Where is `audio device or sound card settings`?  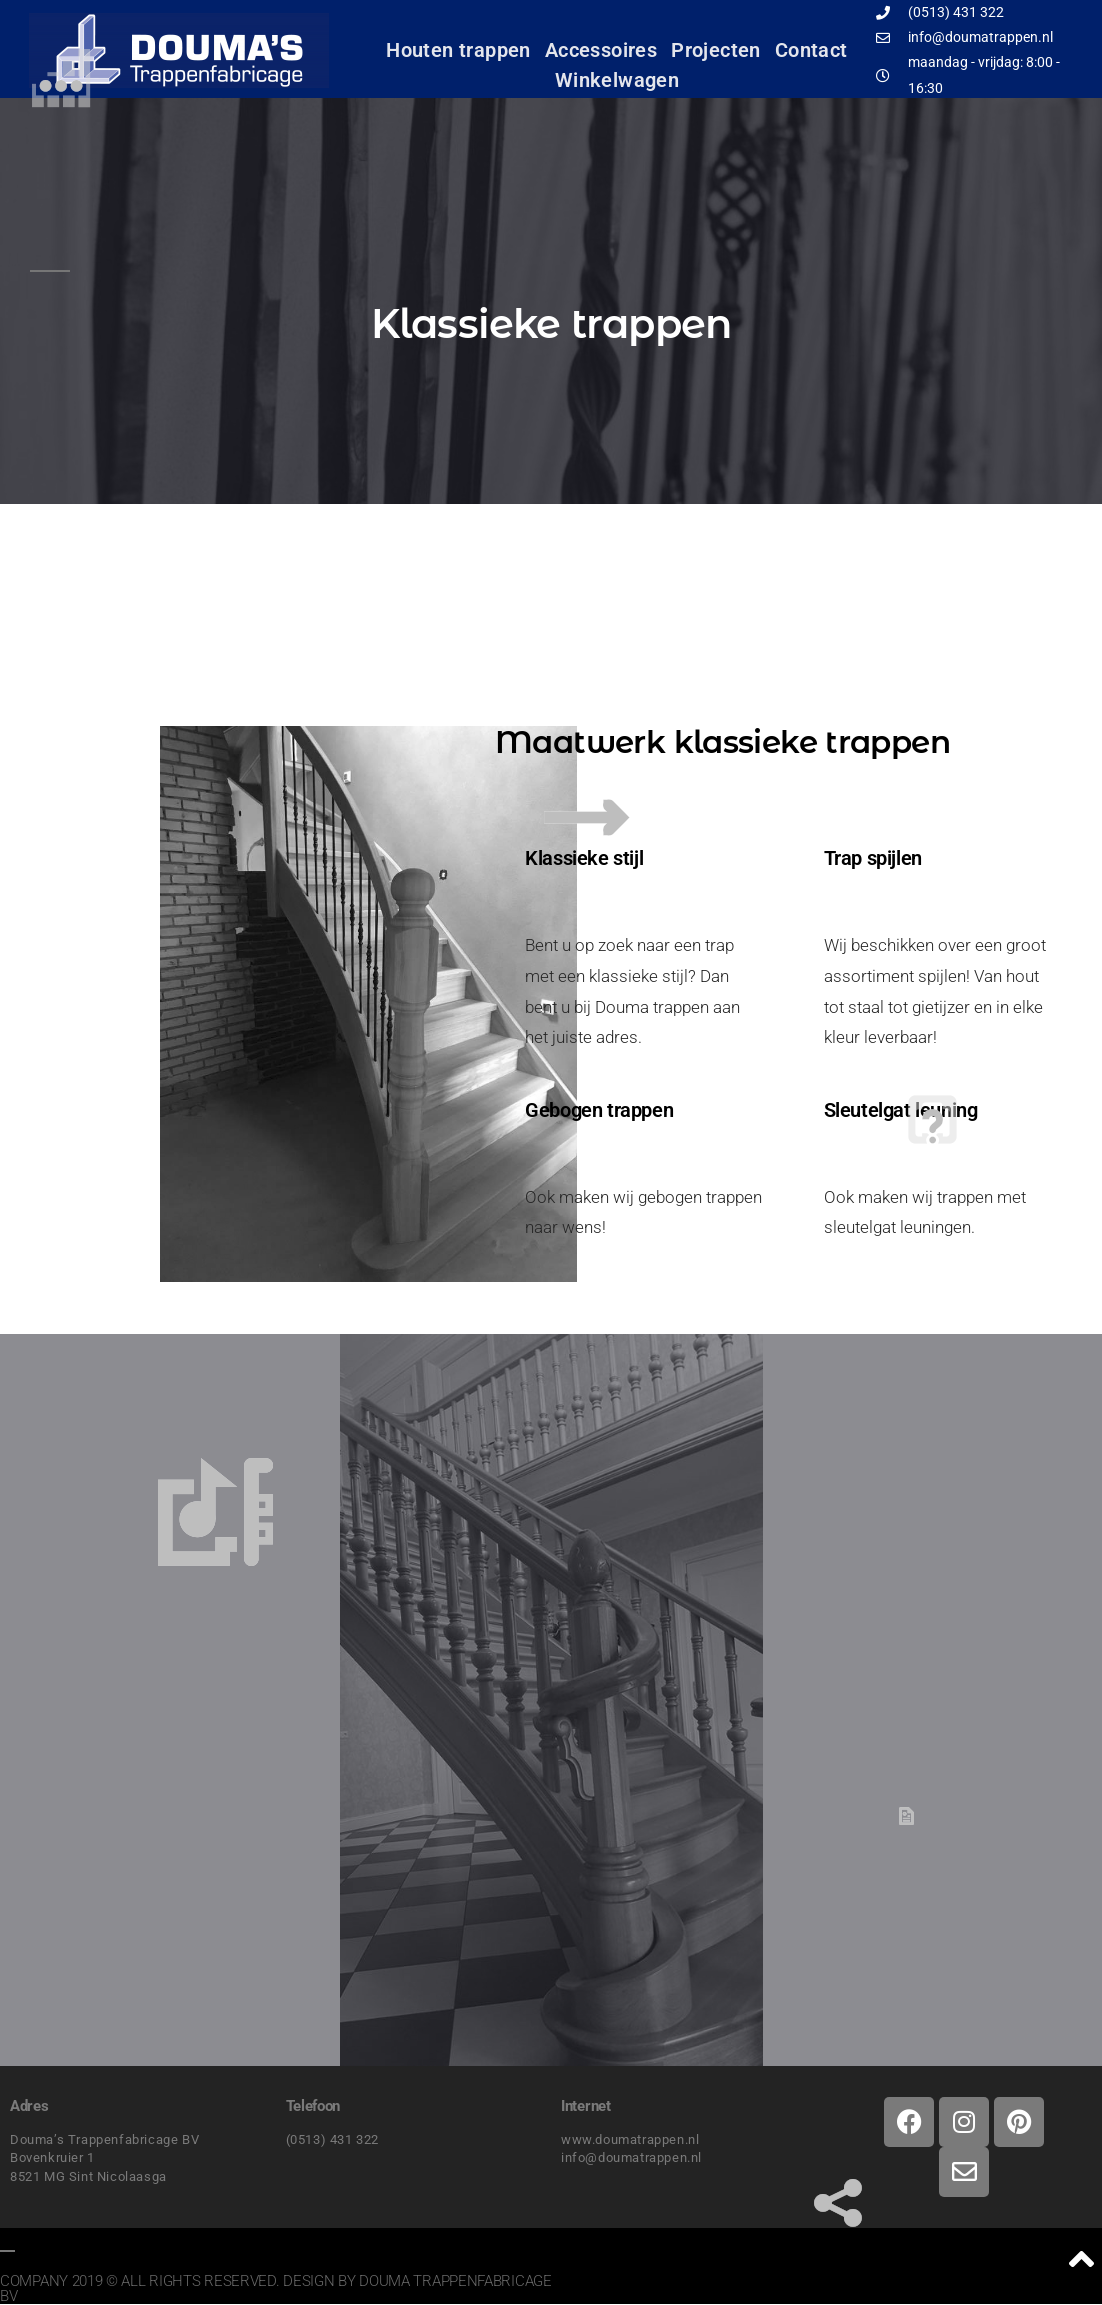 audio device or sound card settings is located at coordinates (215, 1508).